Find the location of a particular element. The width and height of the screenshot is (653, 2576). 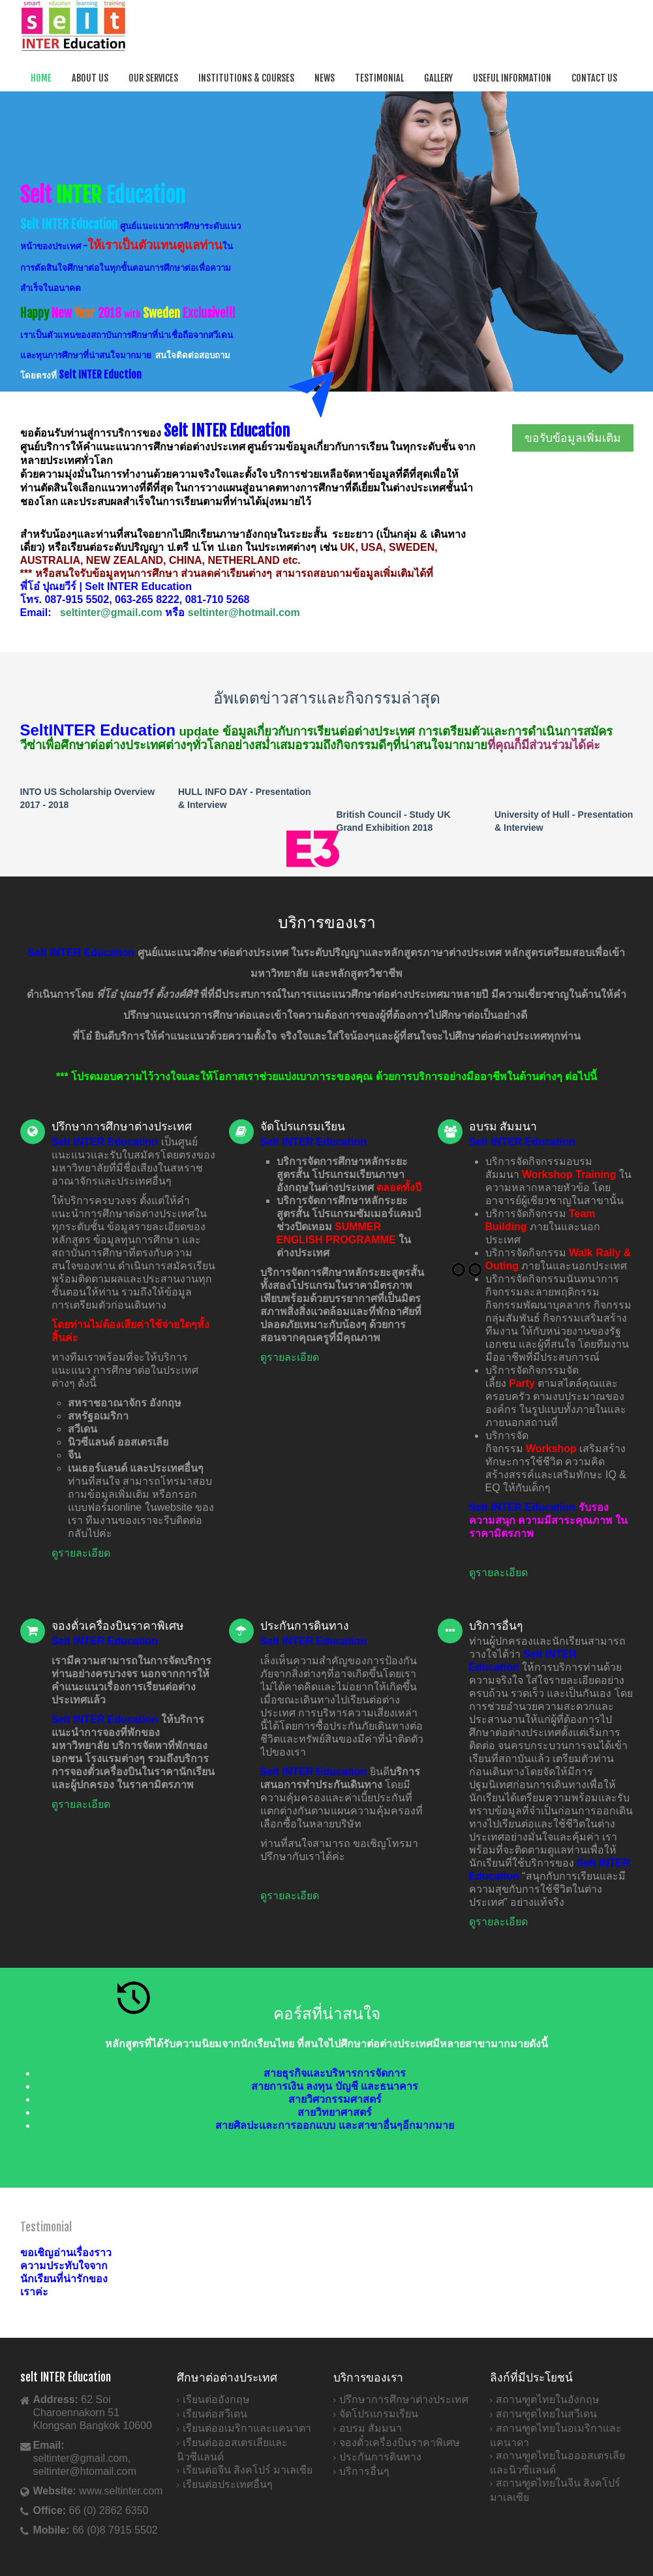

open flickr app is located at coordinates (466, 1269).